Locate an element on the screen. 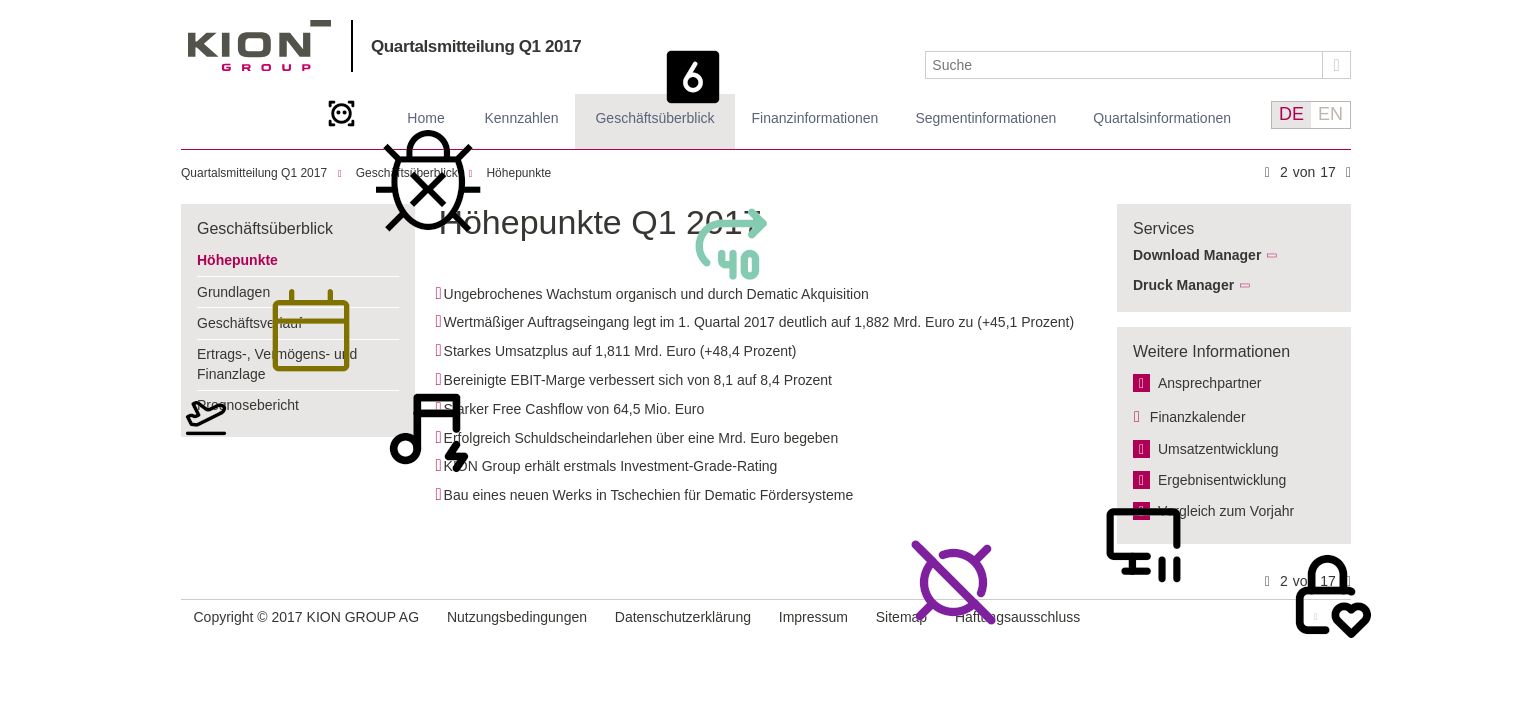 The width and height of the screenshot is (1532, 720). disable currency or payment features is located at coordinates (953, 582).